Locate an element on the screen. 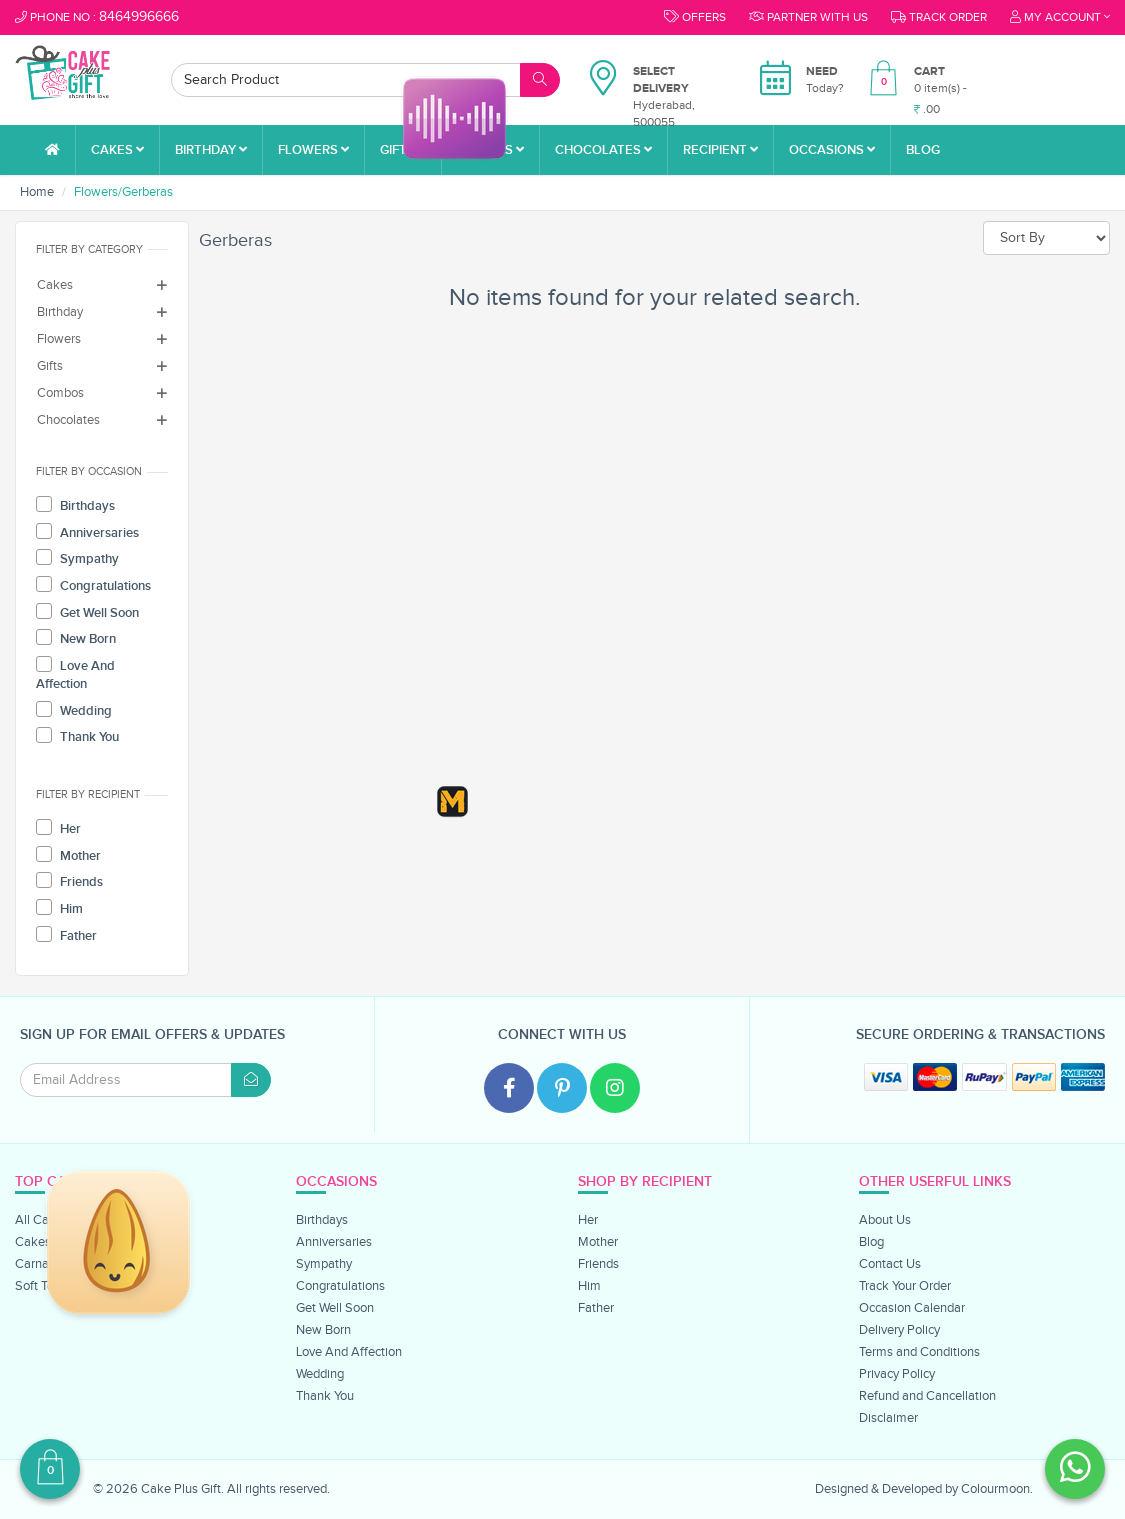 The height and width of the screenshot is (1519, 1125). open the sound recorder app is located at coordinates (454, 118).